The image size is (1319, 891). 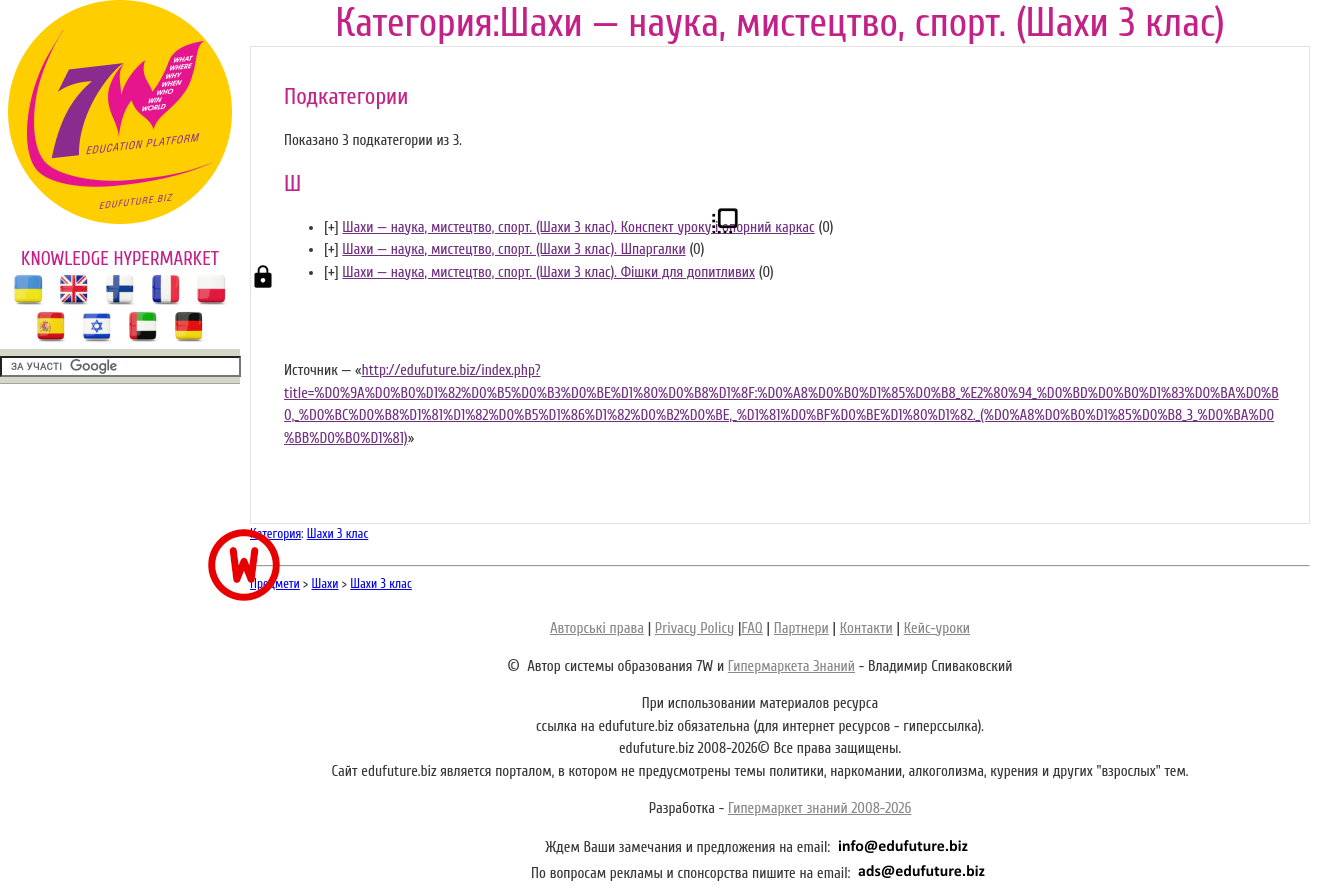 I want to click on lock or secure this item, so click(x=263, y=277).